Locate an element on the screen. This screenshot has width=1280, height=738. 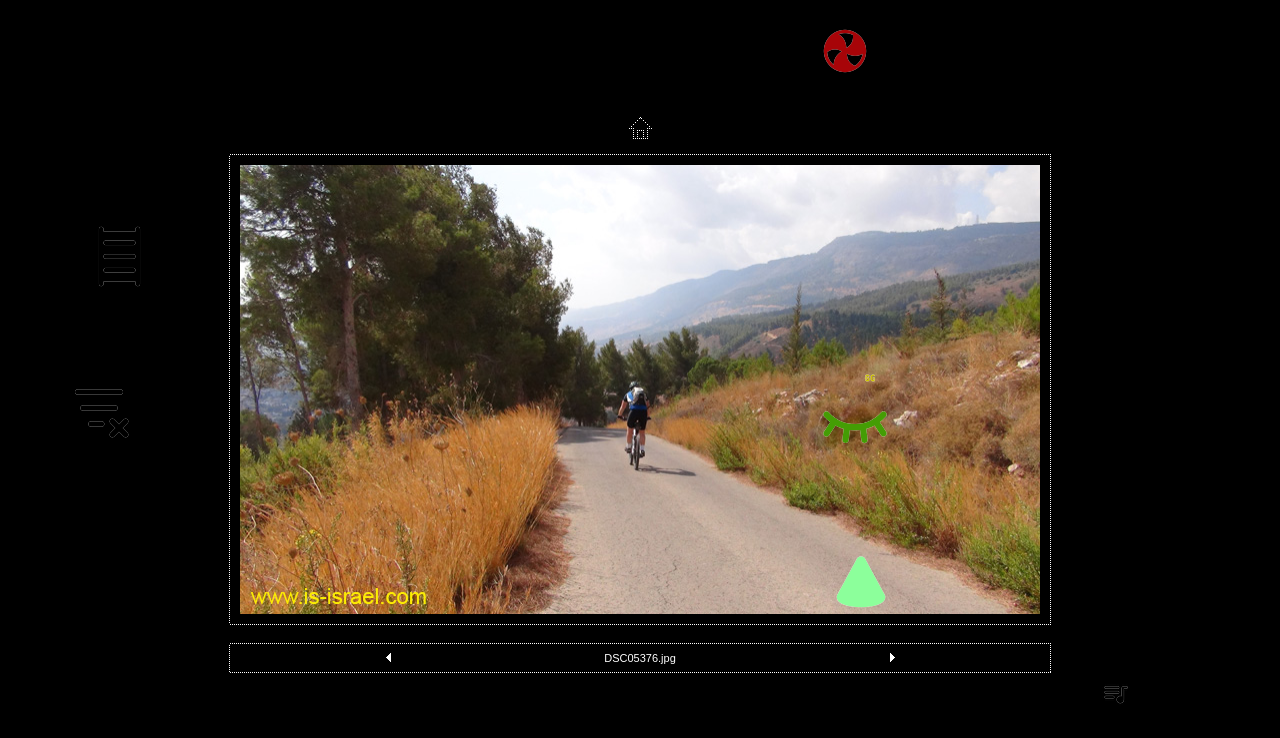
clear all active filters is located at coordinates (99, 408).